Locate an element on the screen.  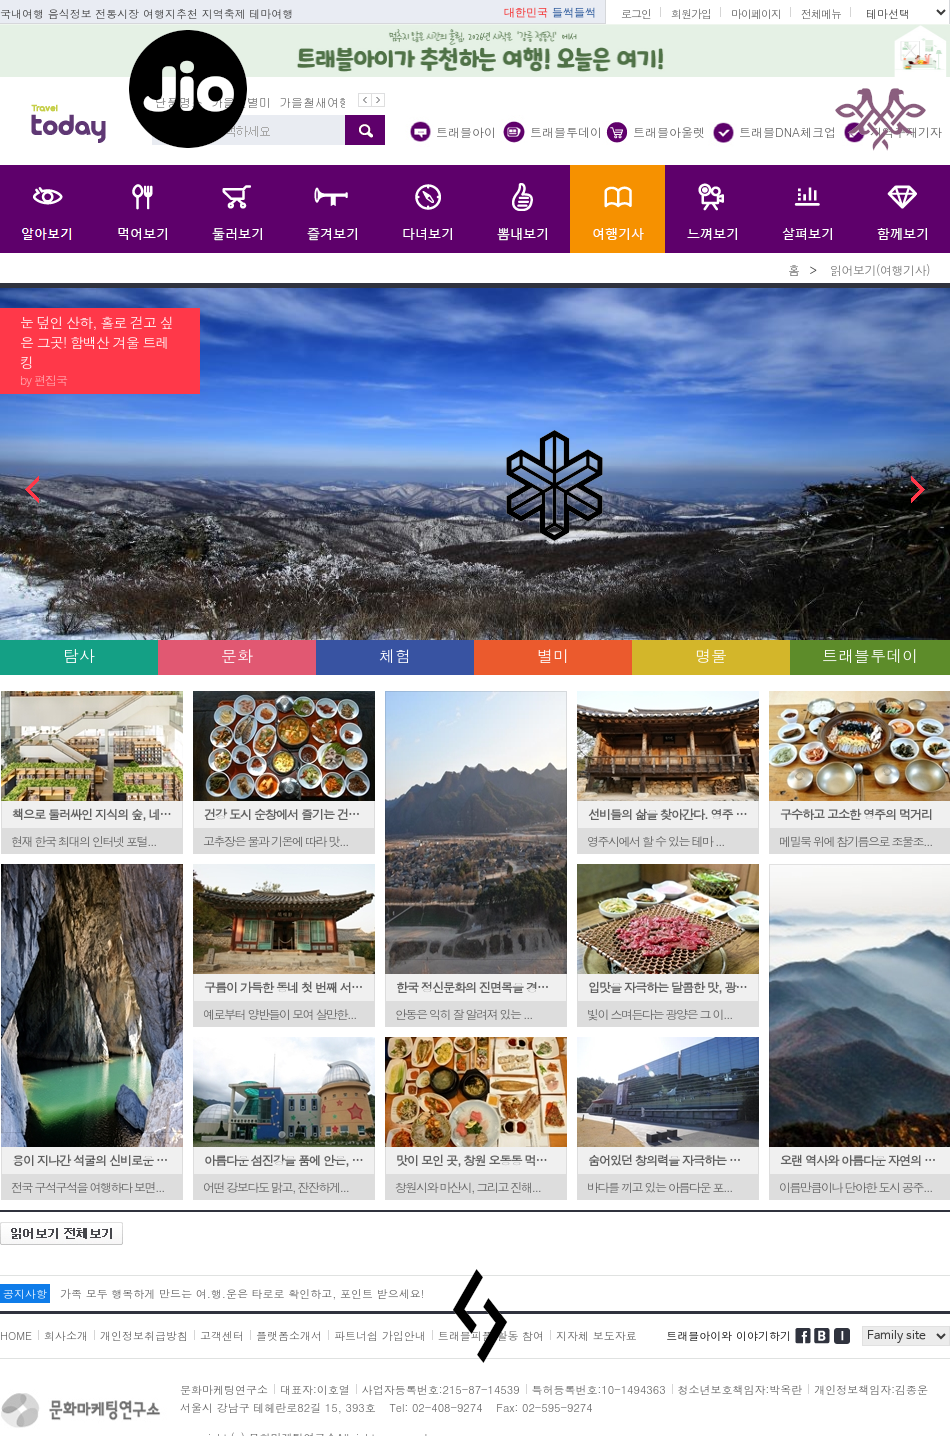
jio app or service is located at coordinates (188, 89).